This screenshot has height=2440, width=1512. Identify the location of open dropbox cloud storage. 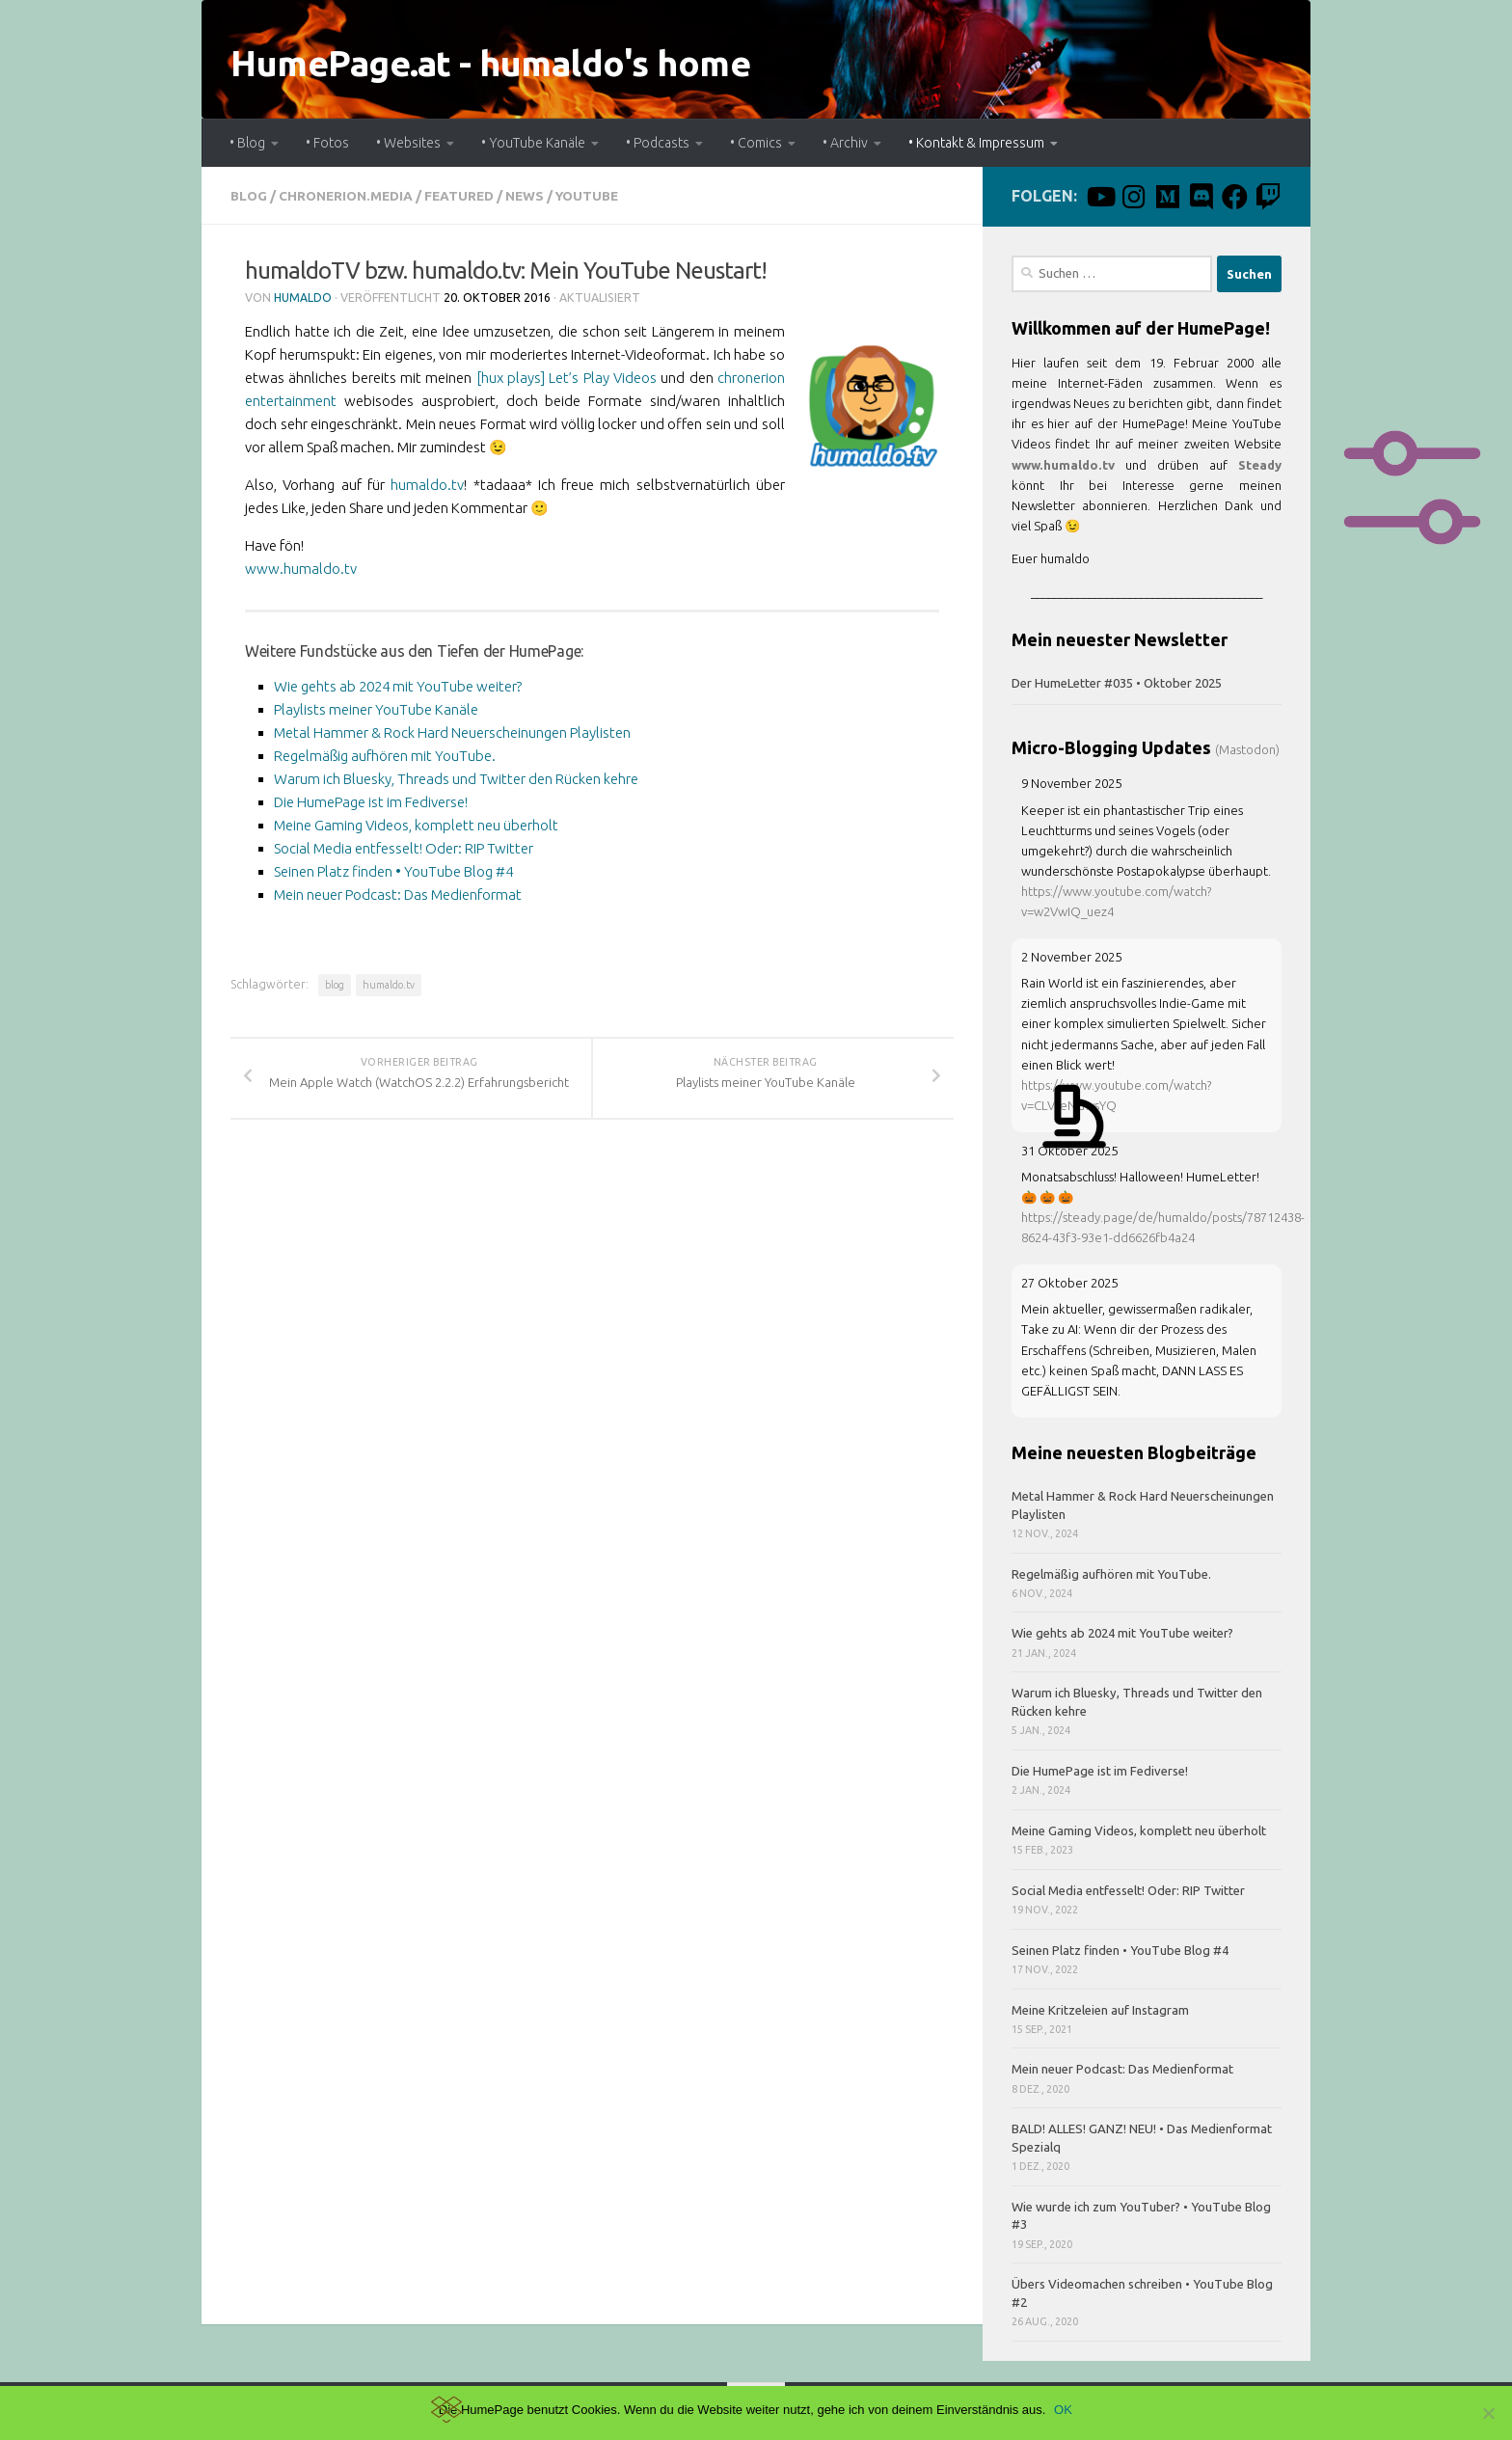
(446, 2408).